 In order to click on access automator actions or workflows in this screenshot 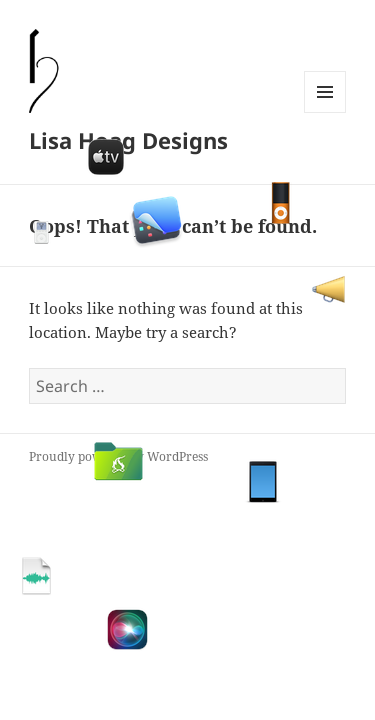, I will do `click(329, 289)`.